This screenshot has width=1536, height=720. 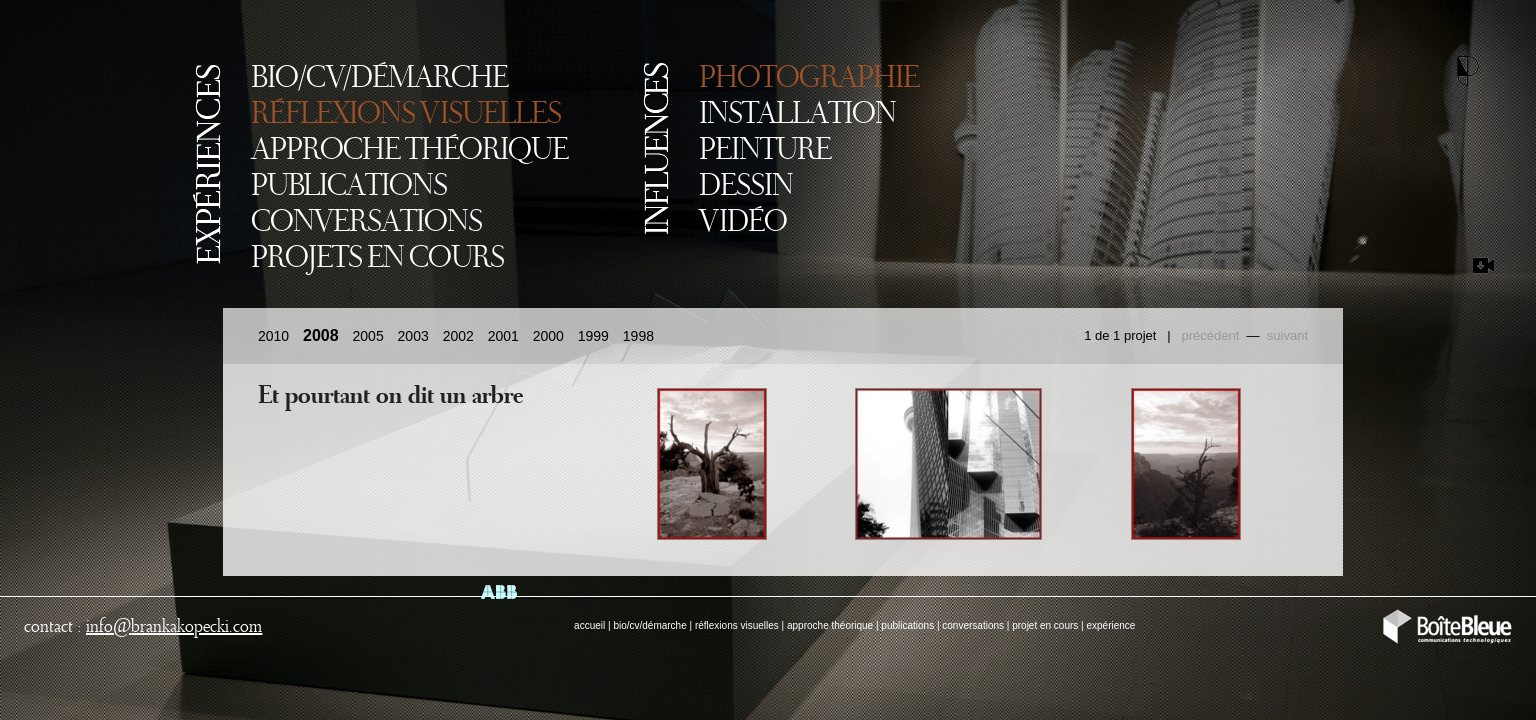 What do you see at coordinates (1483, 265) in the screenshot?
I see `download a video file` at bounding box center [1483, 265].